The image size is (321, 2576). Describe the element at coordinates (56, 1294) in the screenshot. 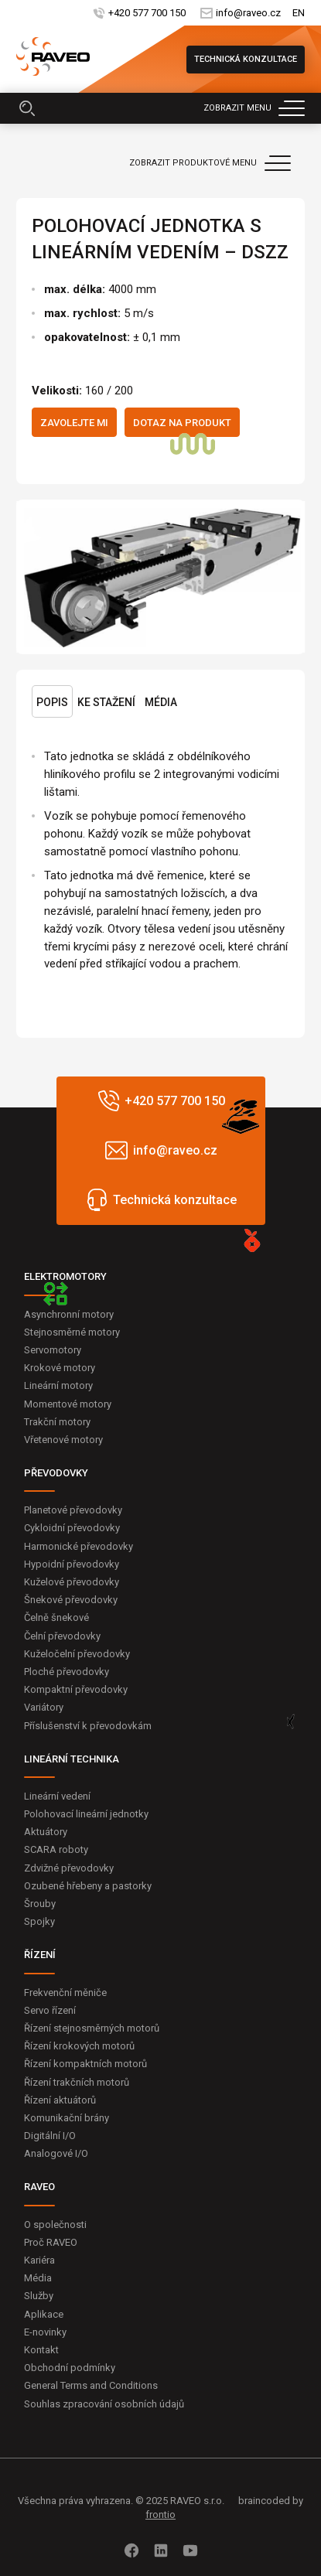

I see `swap or exchange between two items` at that location.